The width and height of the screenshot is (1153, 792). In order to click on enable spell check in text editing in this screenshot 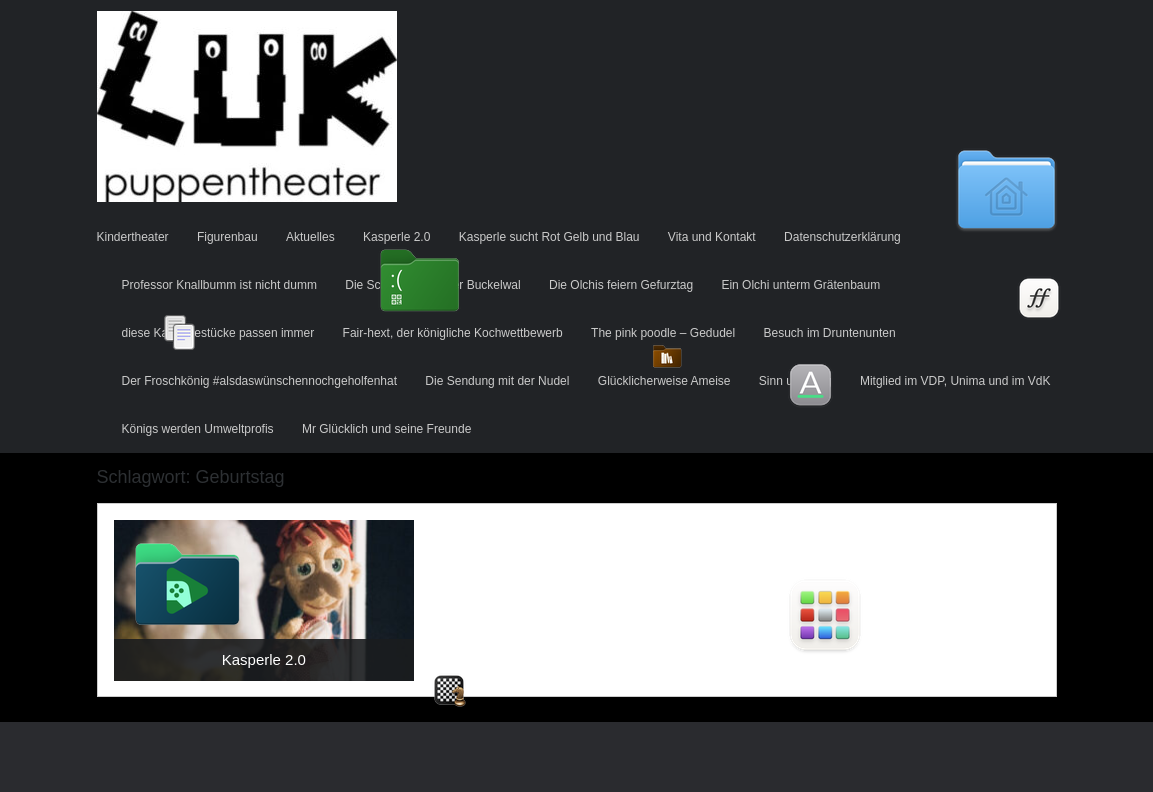, I will do `click(810, 385)`.